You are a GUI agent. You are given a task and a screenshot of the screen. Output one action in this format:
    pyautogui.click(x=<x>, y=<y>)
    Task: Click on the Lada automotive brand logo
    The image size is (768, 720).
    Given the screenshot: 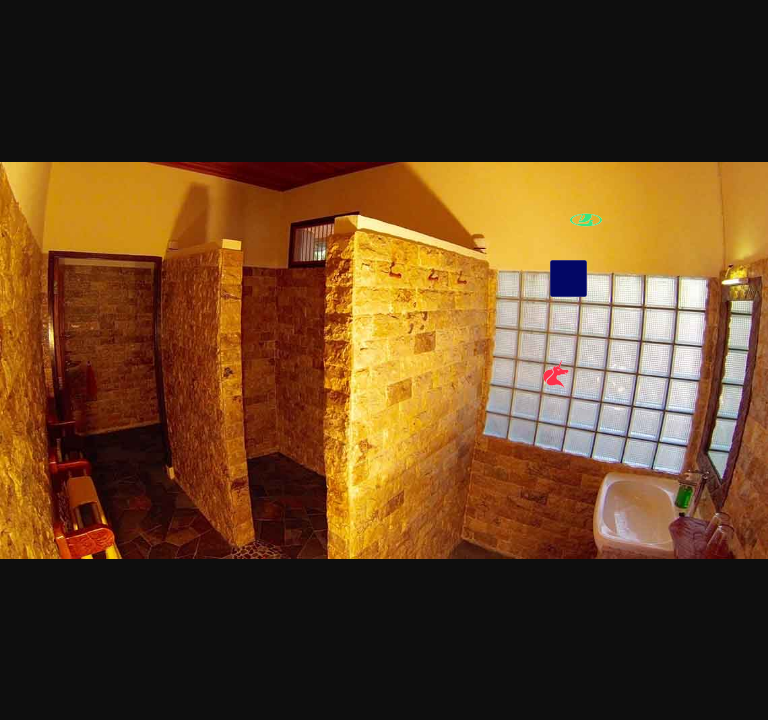 What is the action you would take?
    pyautogui.click(x=586, y=220)
    